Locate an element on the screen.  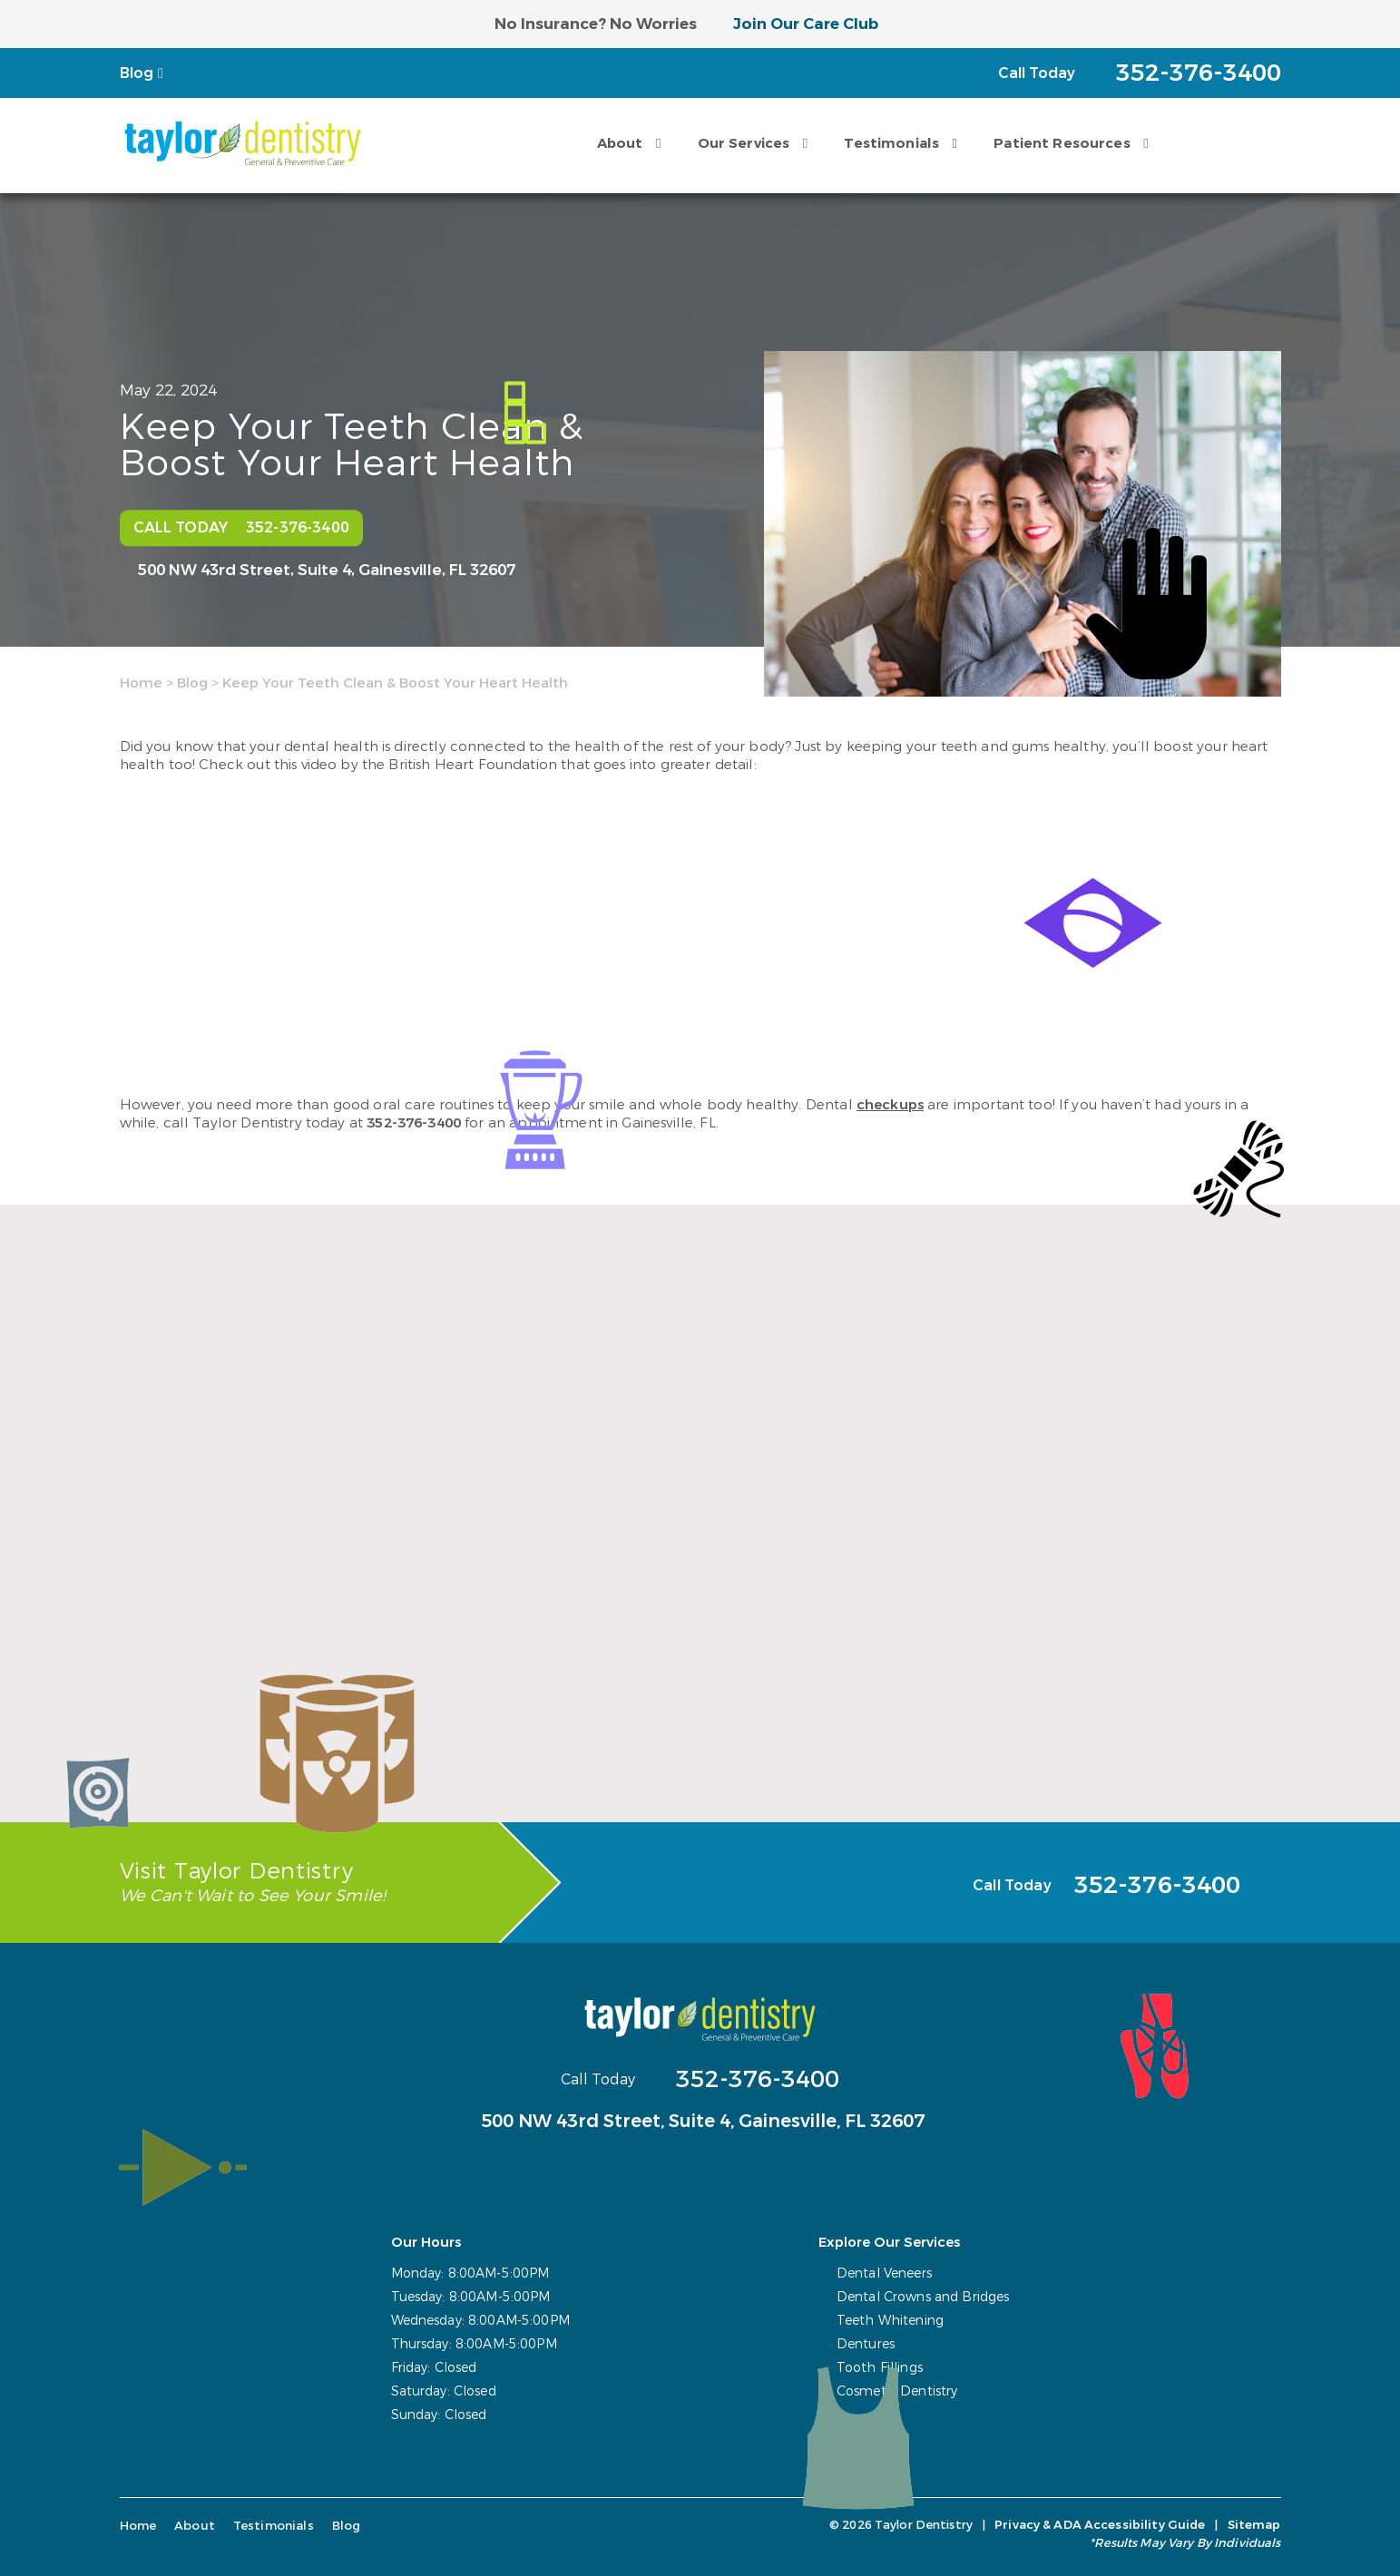
view wanted poster or bounty target is located at coordinates (98, 1792).